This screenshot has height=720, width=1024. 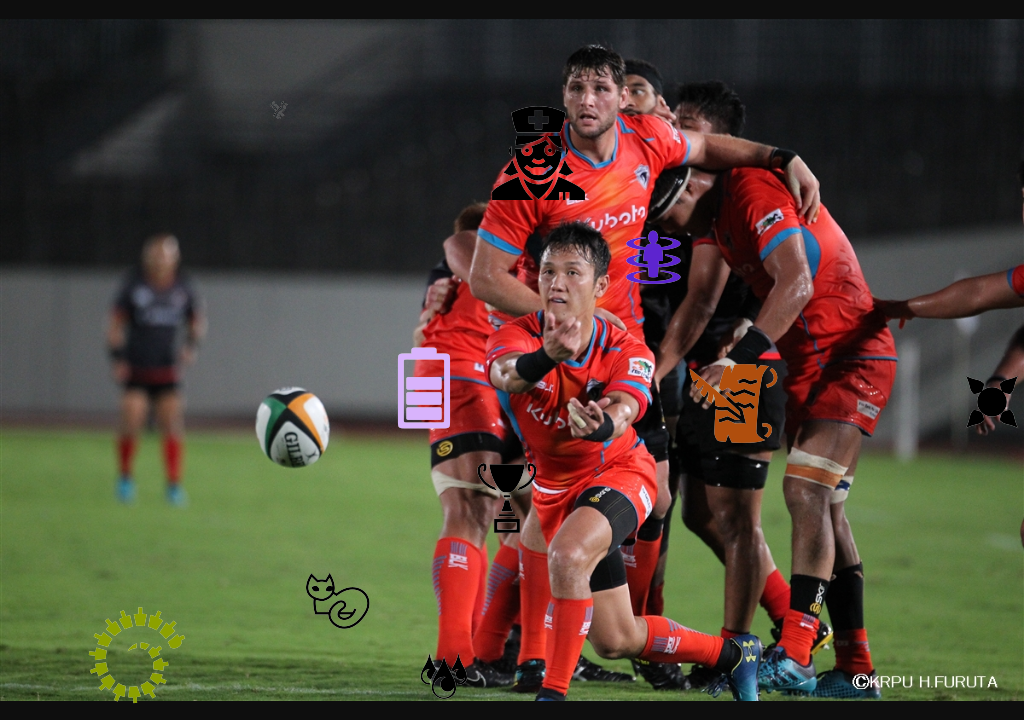 What do you see at coordinates (444, 676) in the screenshot?
I see `indicates humidity or moisture level` at bounding box center [444, 676].